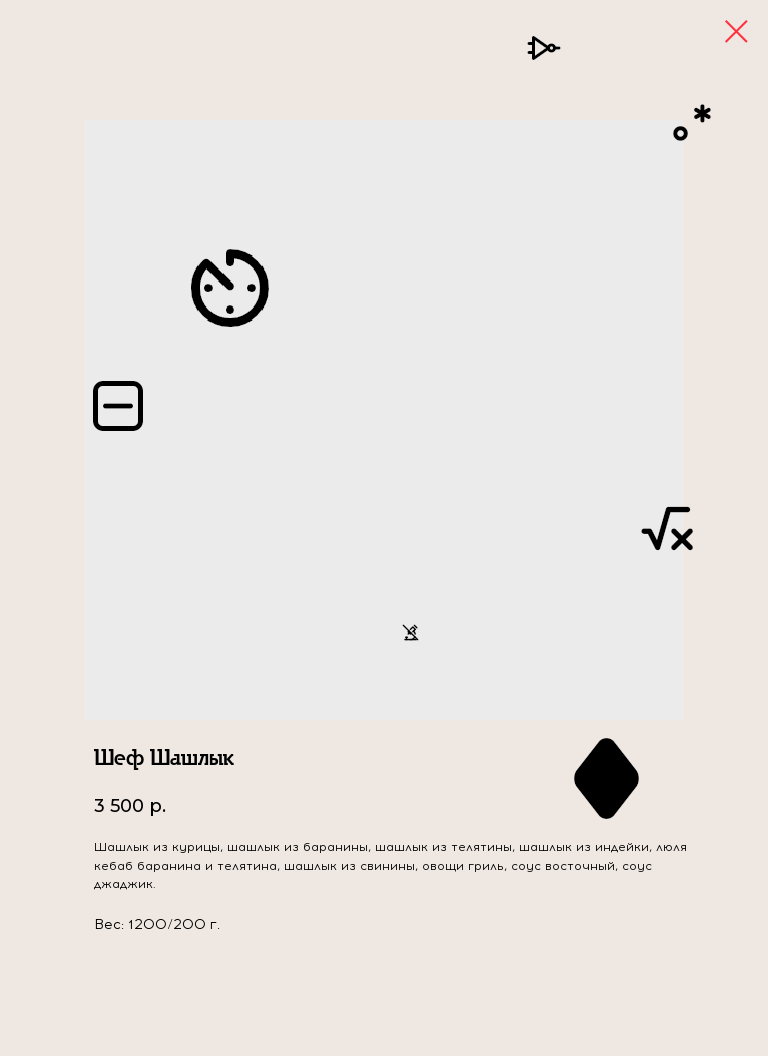  Describe the element at coordinates (692, 122) in the screenshot. I see `toggle regular expression search mode` at that location.